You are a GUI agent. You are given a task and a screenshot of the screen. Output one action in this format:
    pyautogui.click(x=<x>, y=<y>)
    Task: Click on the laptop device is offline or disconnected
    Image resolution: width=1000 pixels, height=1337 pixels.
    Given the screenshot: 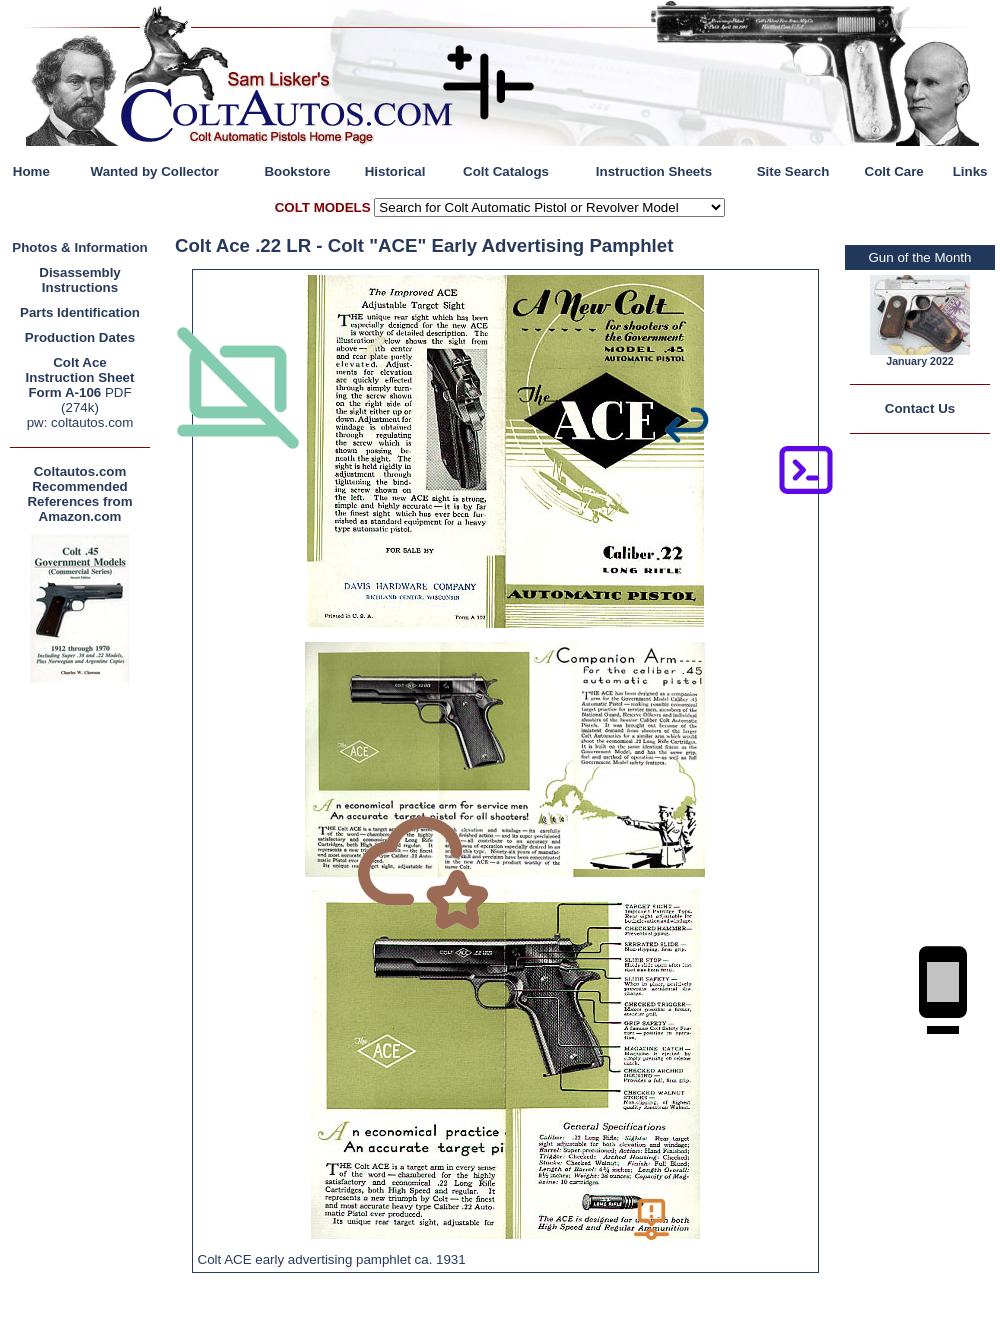 What is the action you would take?
    pyautogui.click(x=238, y=388)
    